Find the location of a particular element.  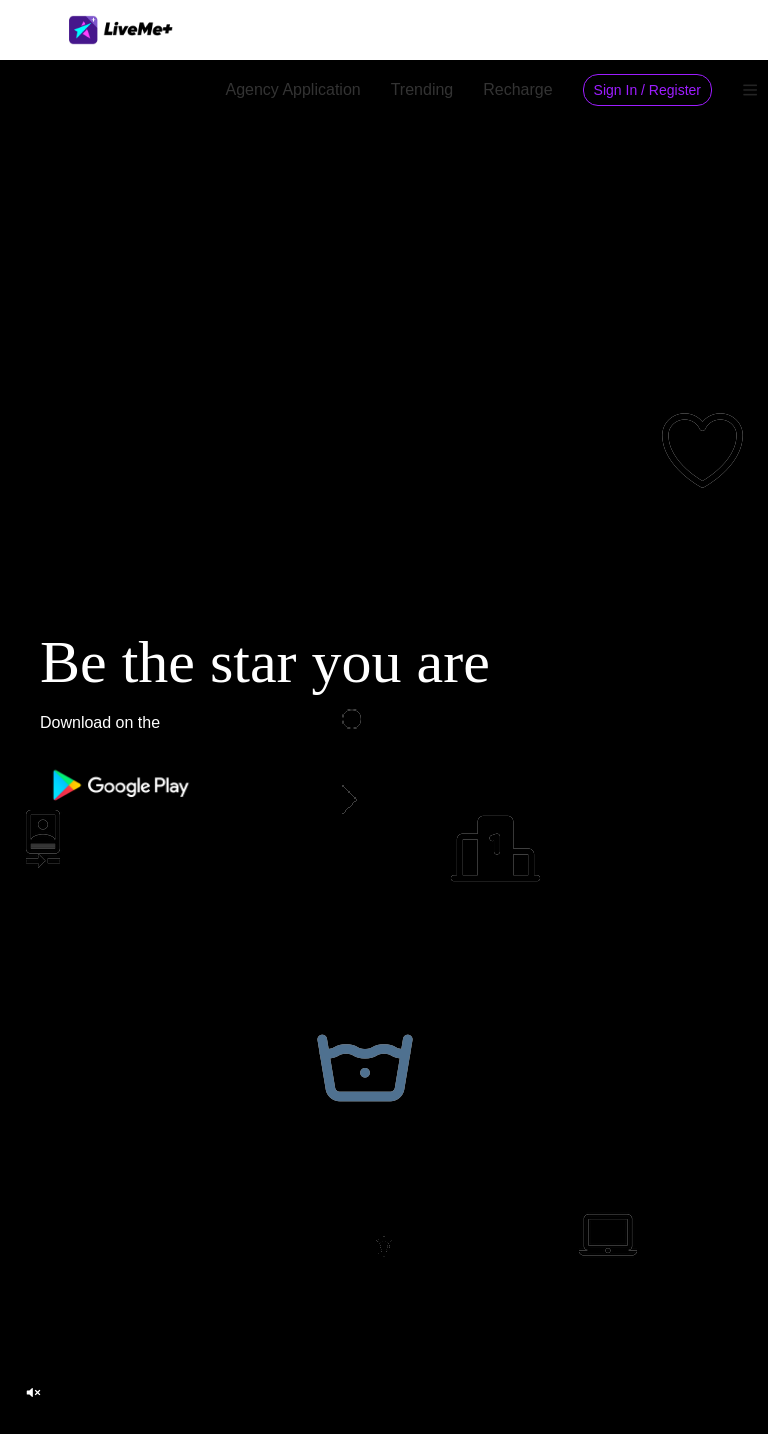

switch to rear camera is located at coordinates (352, 757).